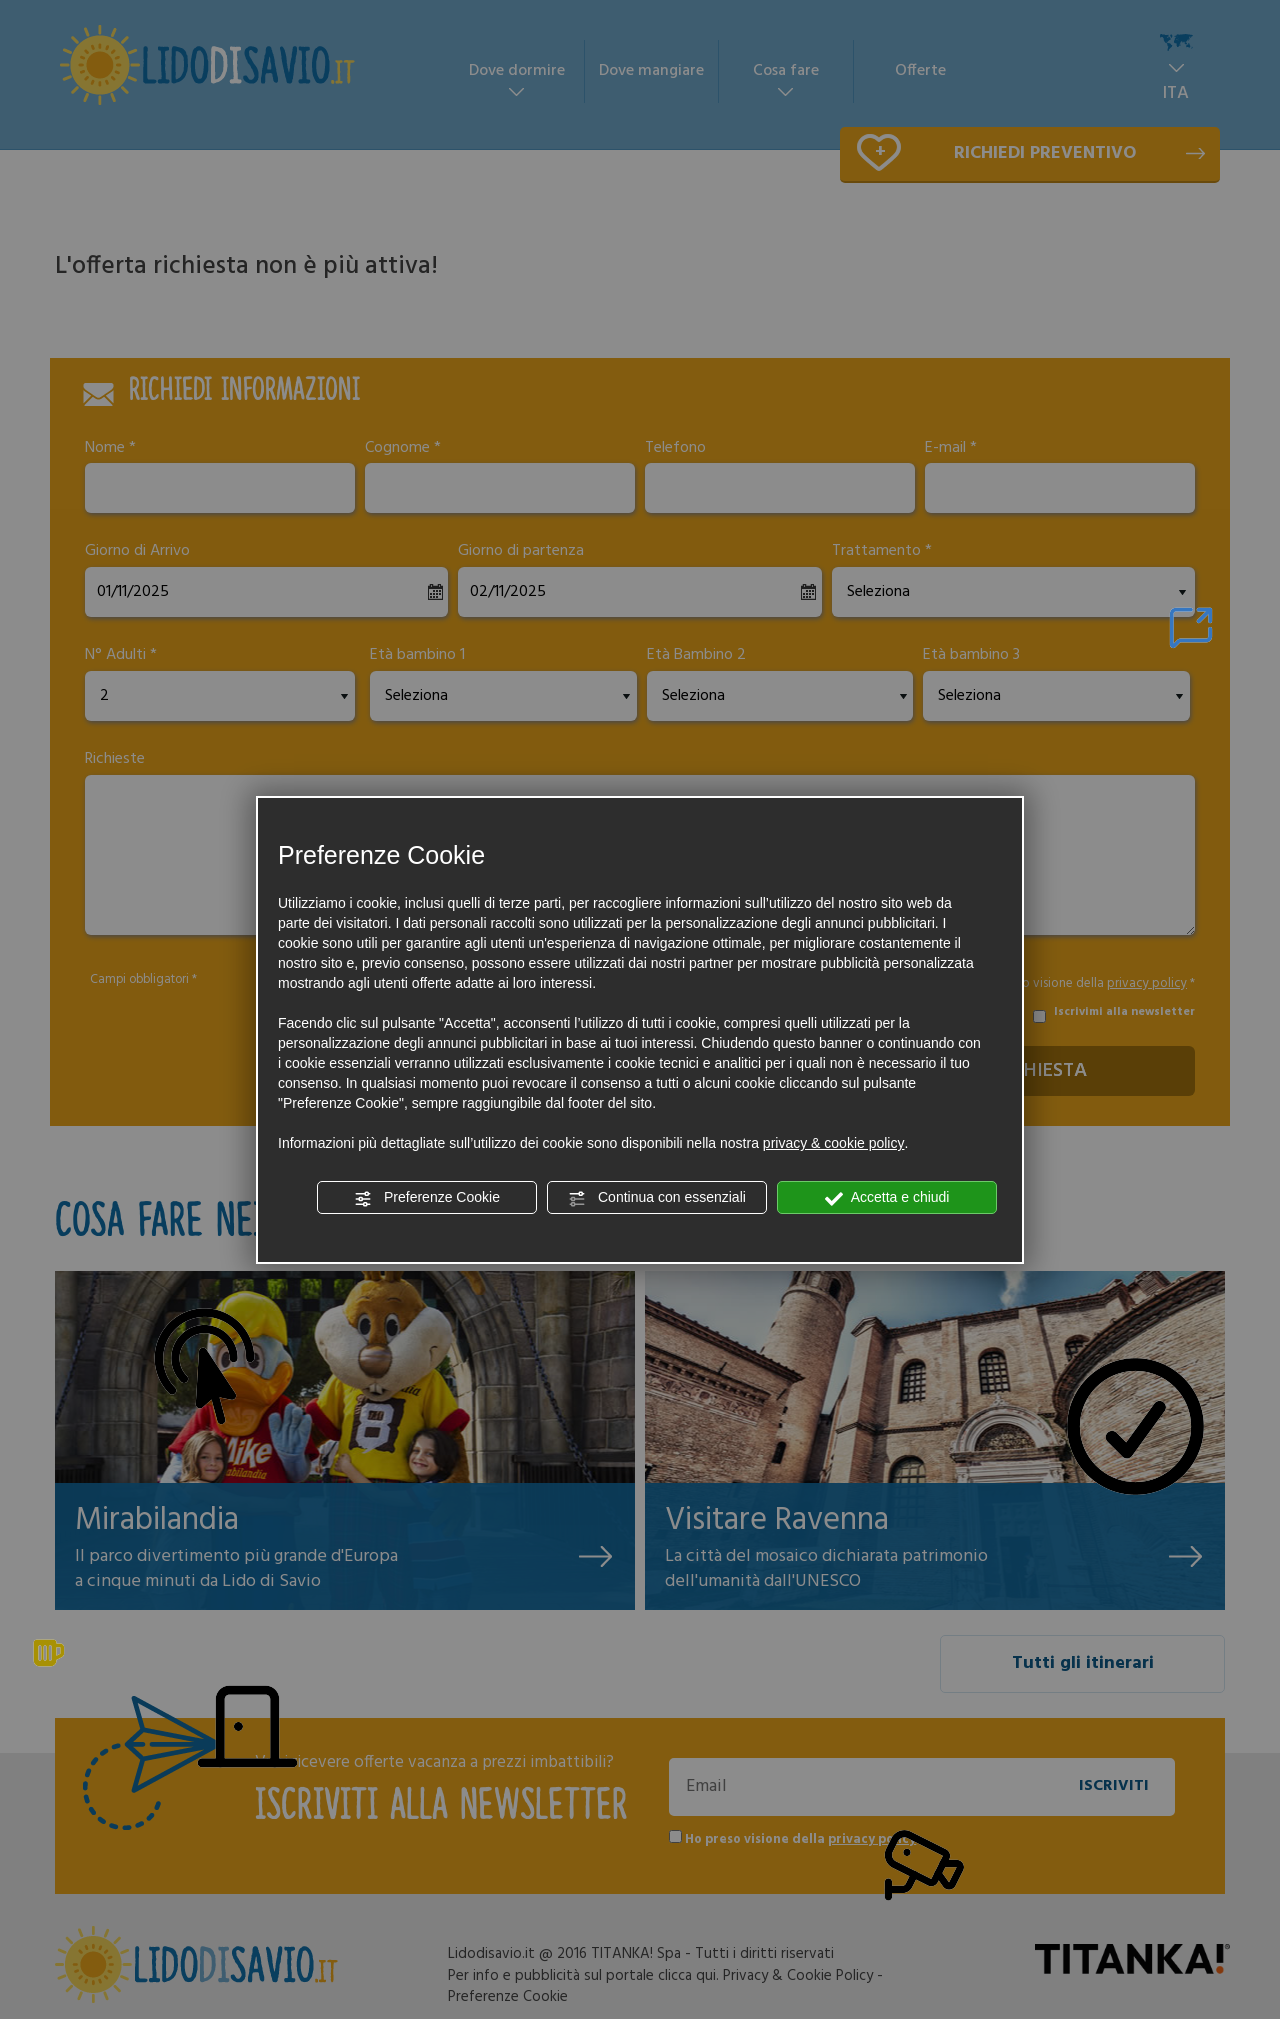  Describe the element at coordinates (204, 1366) in the screenshot. I see `tap or click interaction indicator` at that location.